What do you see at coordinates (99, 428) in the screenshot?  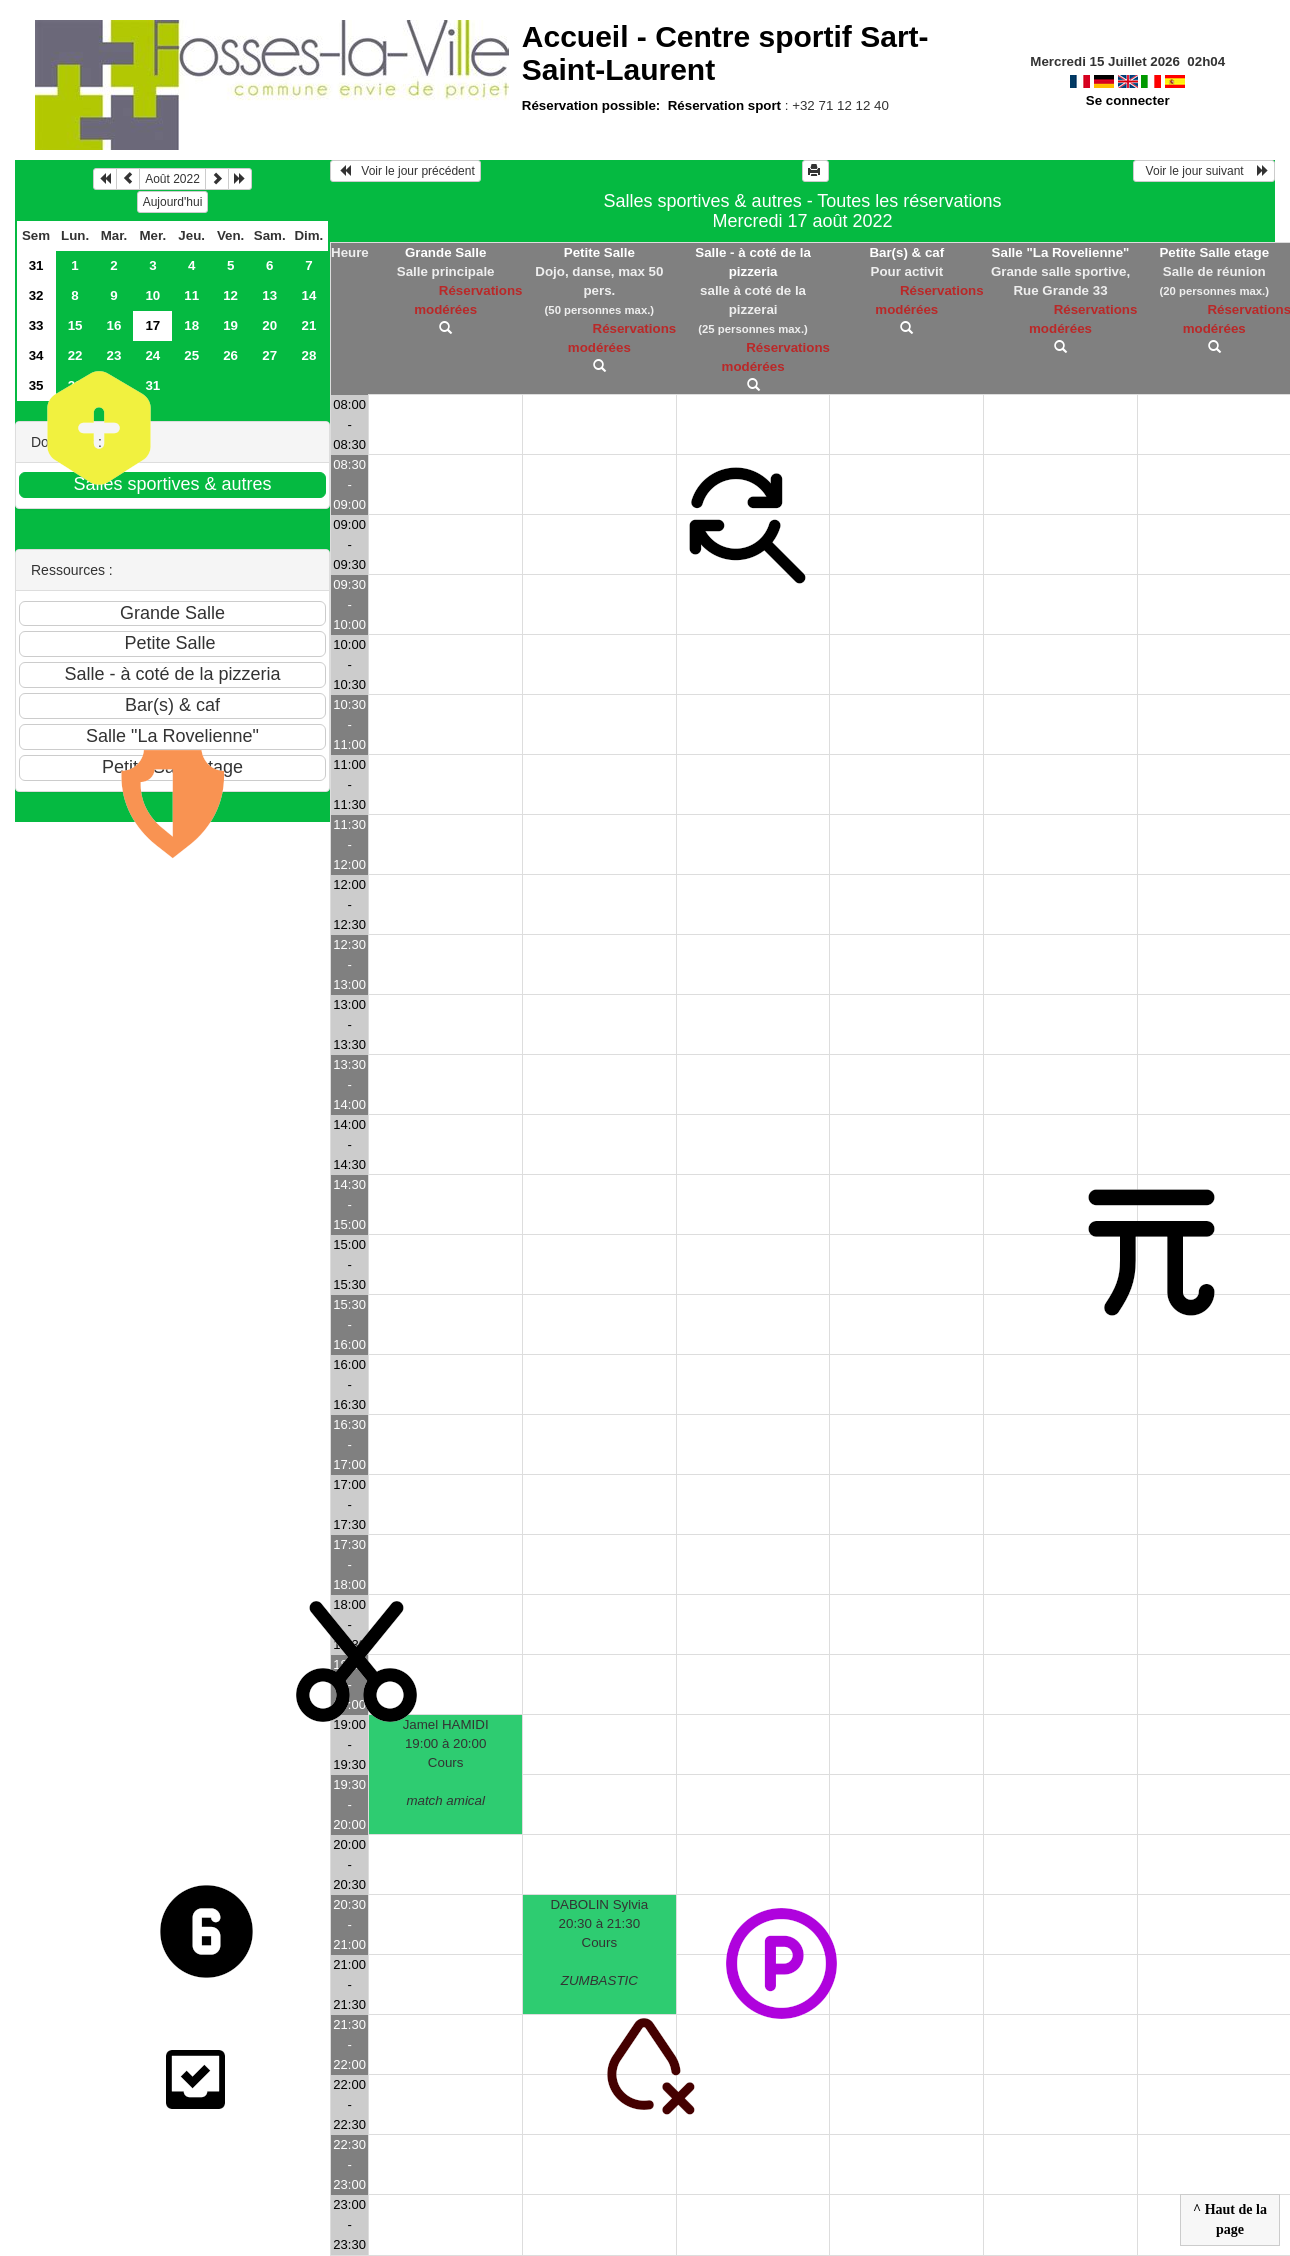 I see `add a new item or module` at bounding box center [99, 428].